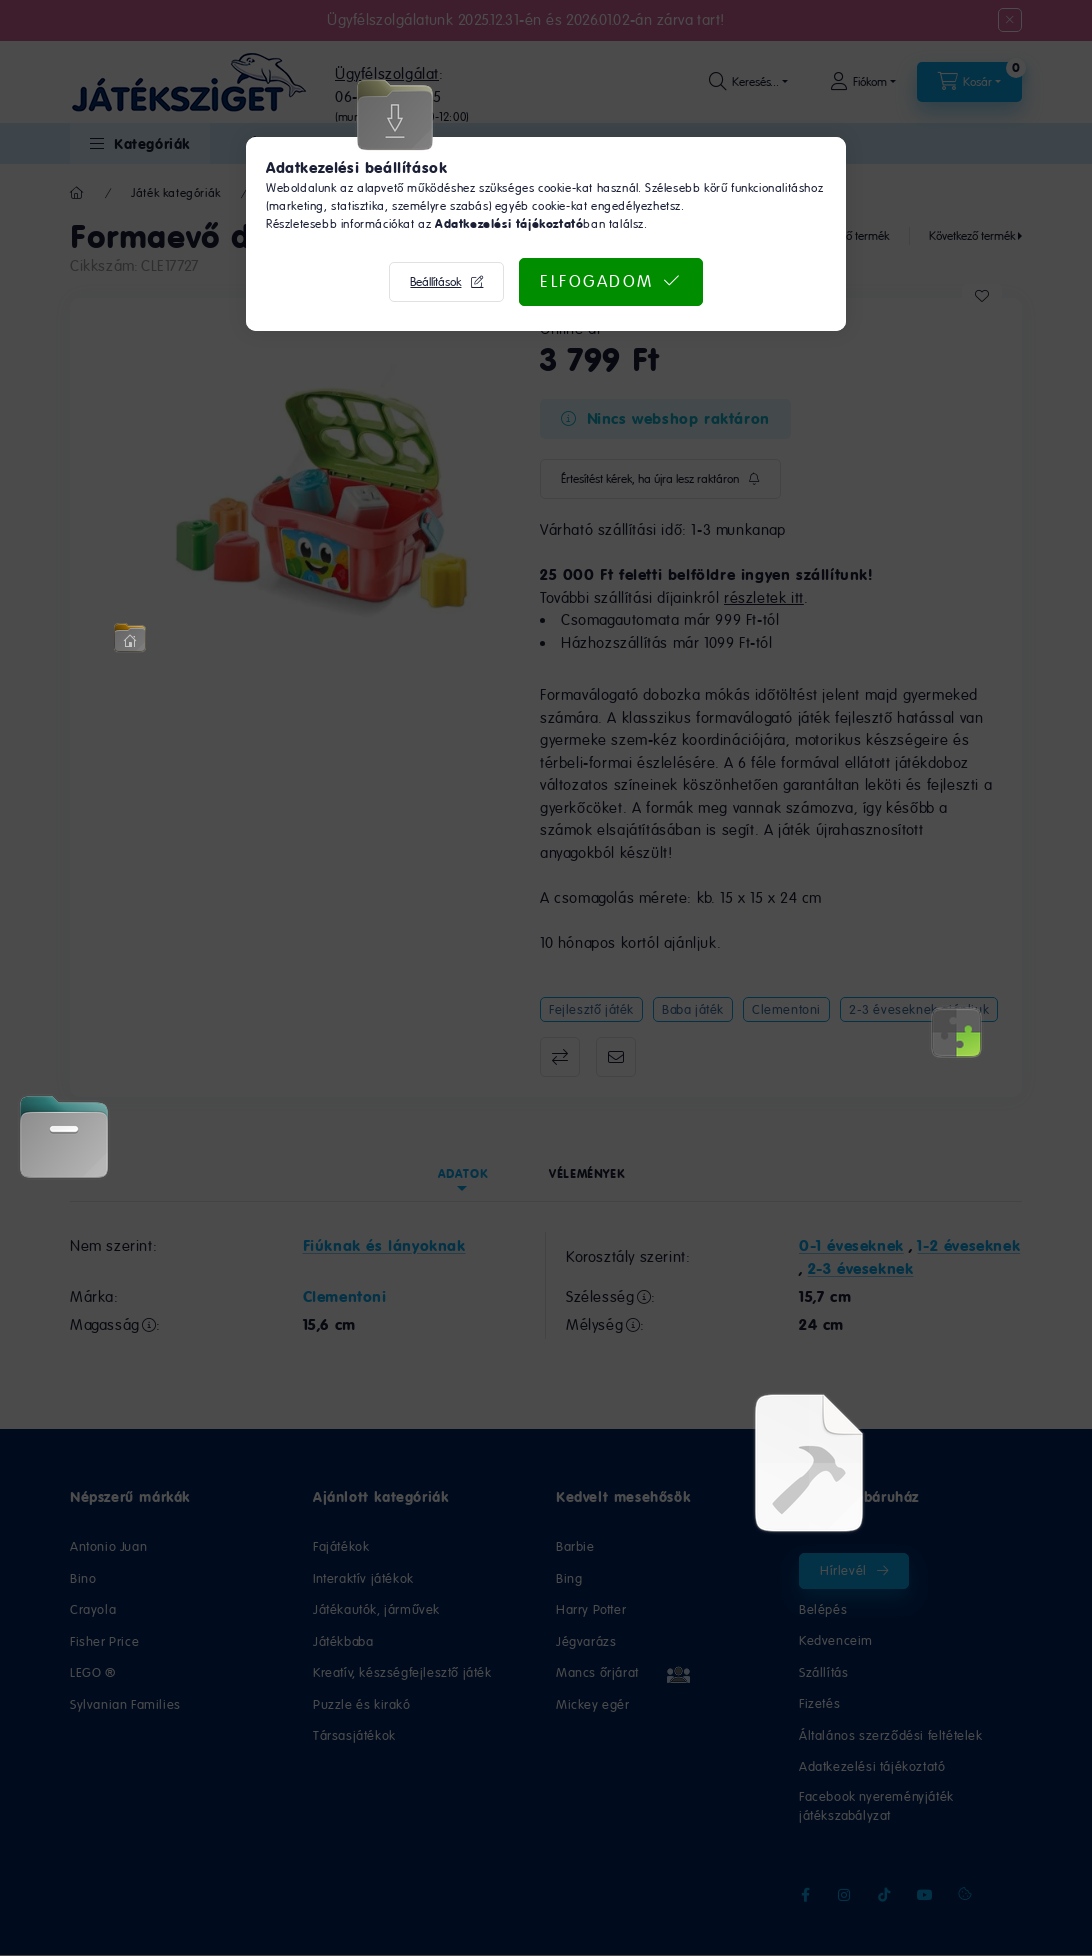 This screenshot has width=1092, height=1956. Describe the element at coordinates (809, 1463) in the screenshot. I see `makefile document used for build automation` at that location.